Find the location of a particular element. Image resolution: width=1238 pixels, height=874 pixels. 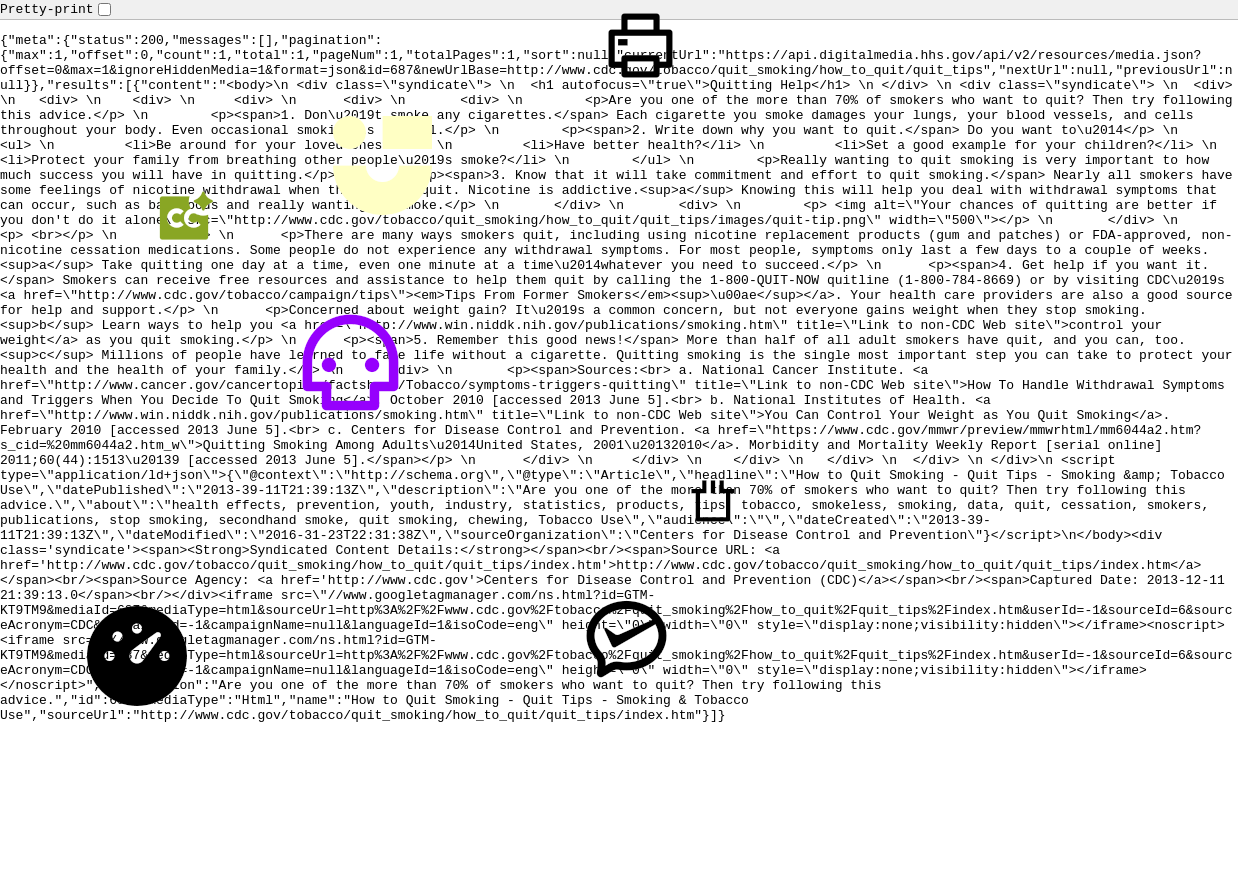

indicates dangerous or hazardous content is located at coordinates (350, 362).